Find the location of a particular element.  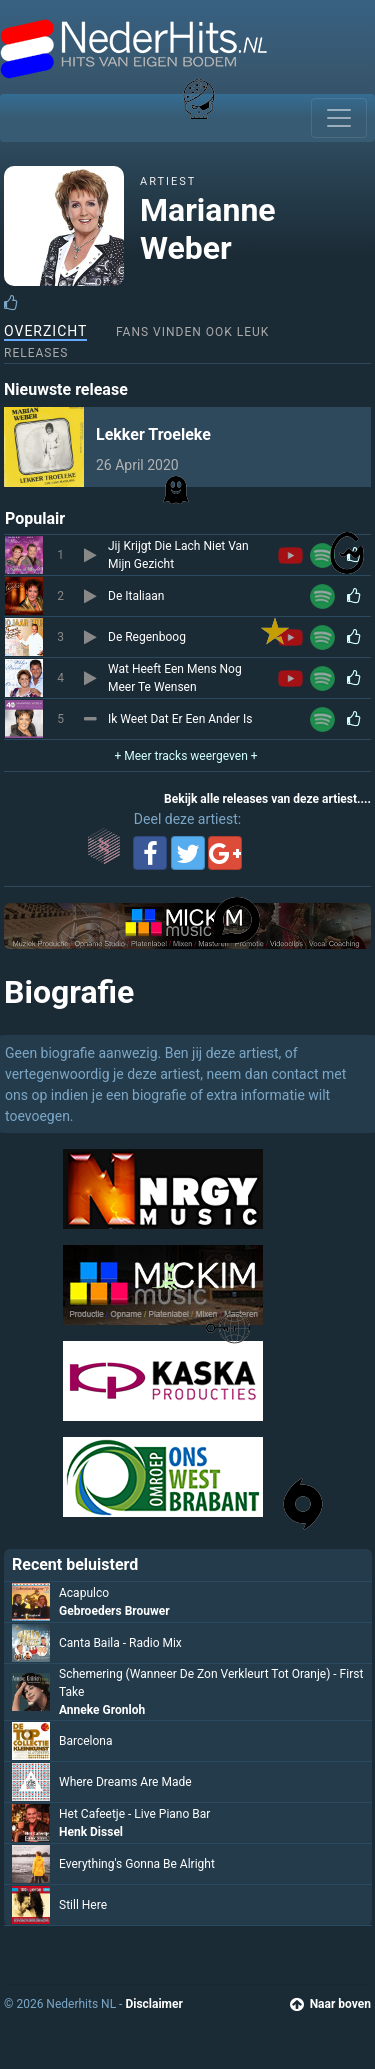

visit the Root Me cybersecurity learning platform is located at coordinates (199, 99).